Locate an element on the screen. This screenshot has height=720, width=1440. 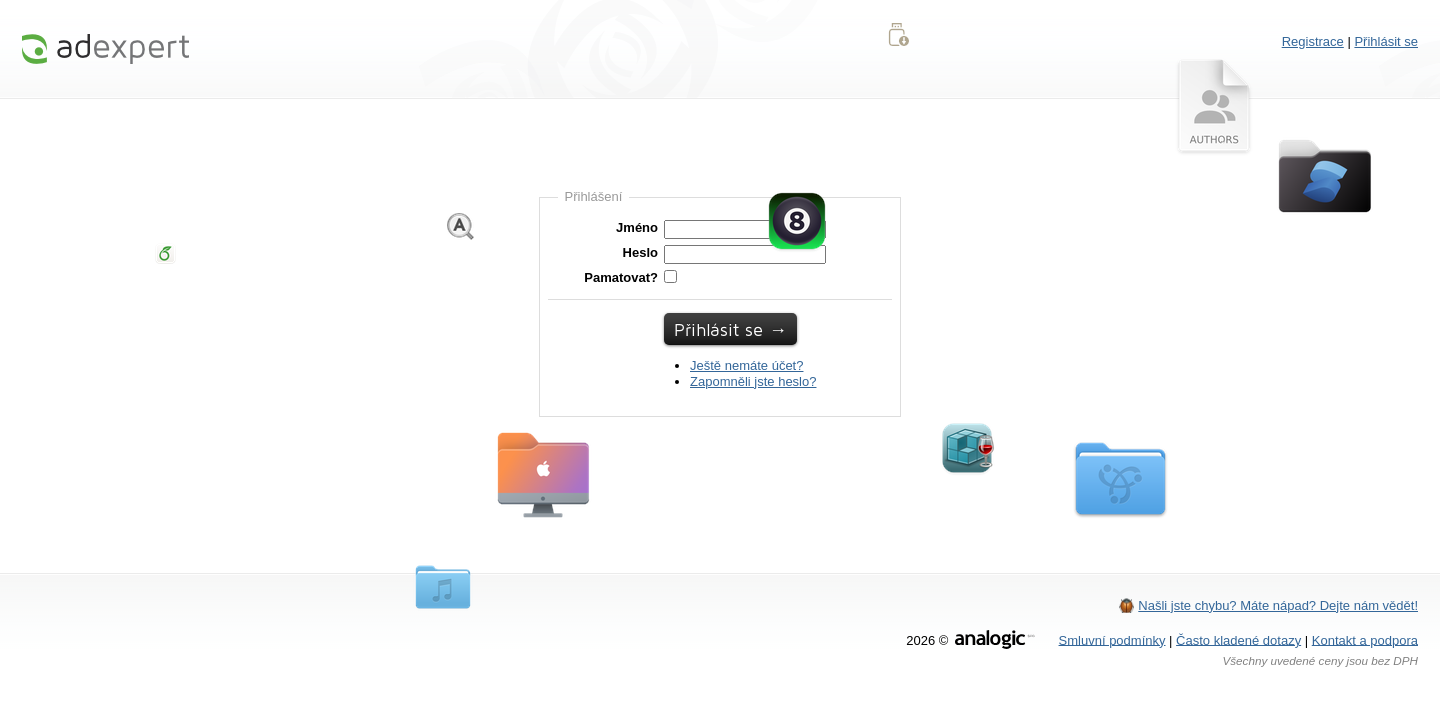
open clairvoyant magic 8-ball fortune telling app is located at coordinates (797, 221).